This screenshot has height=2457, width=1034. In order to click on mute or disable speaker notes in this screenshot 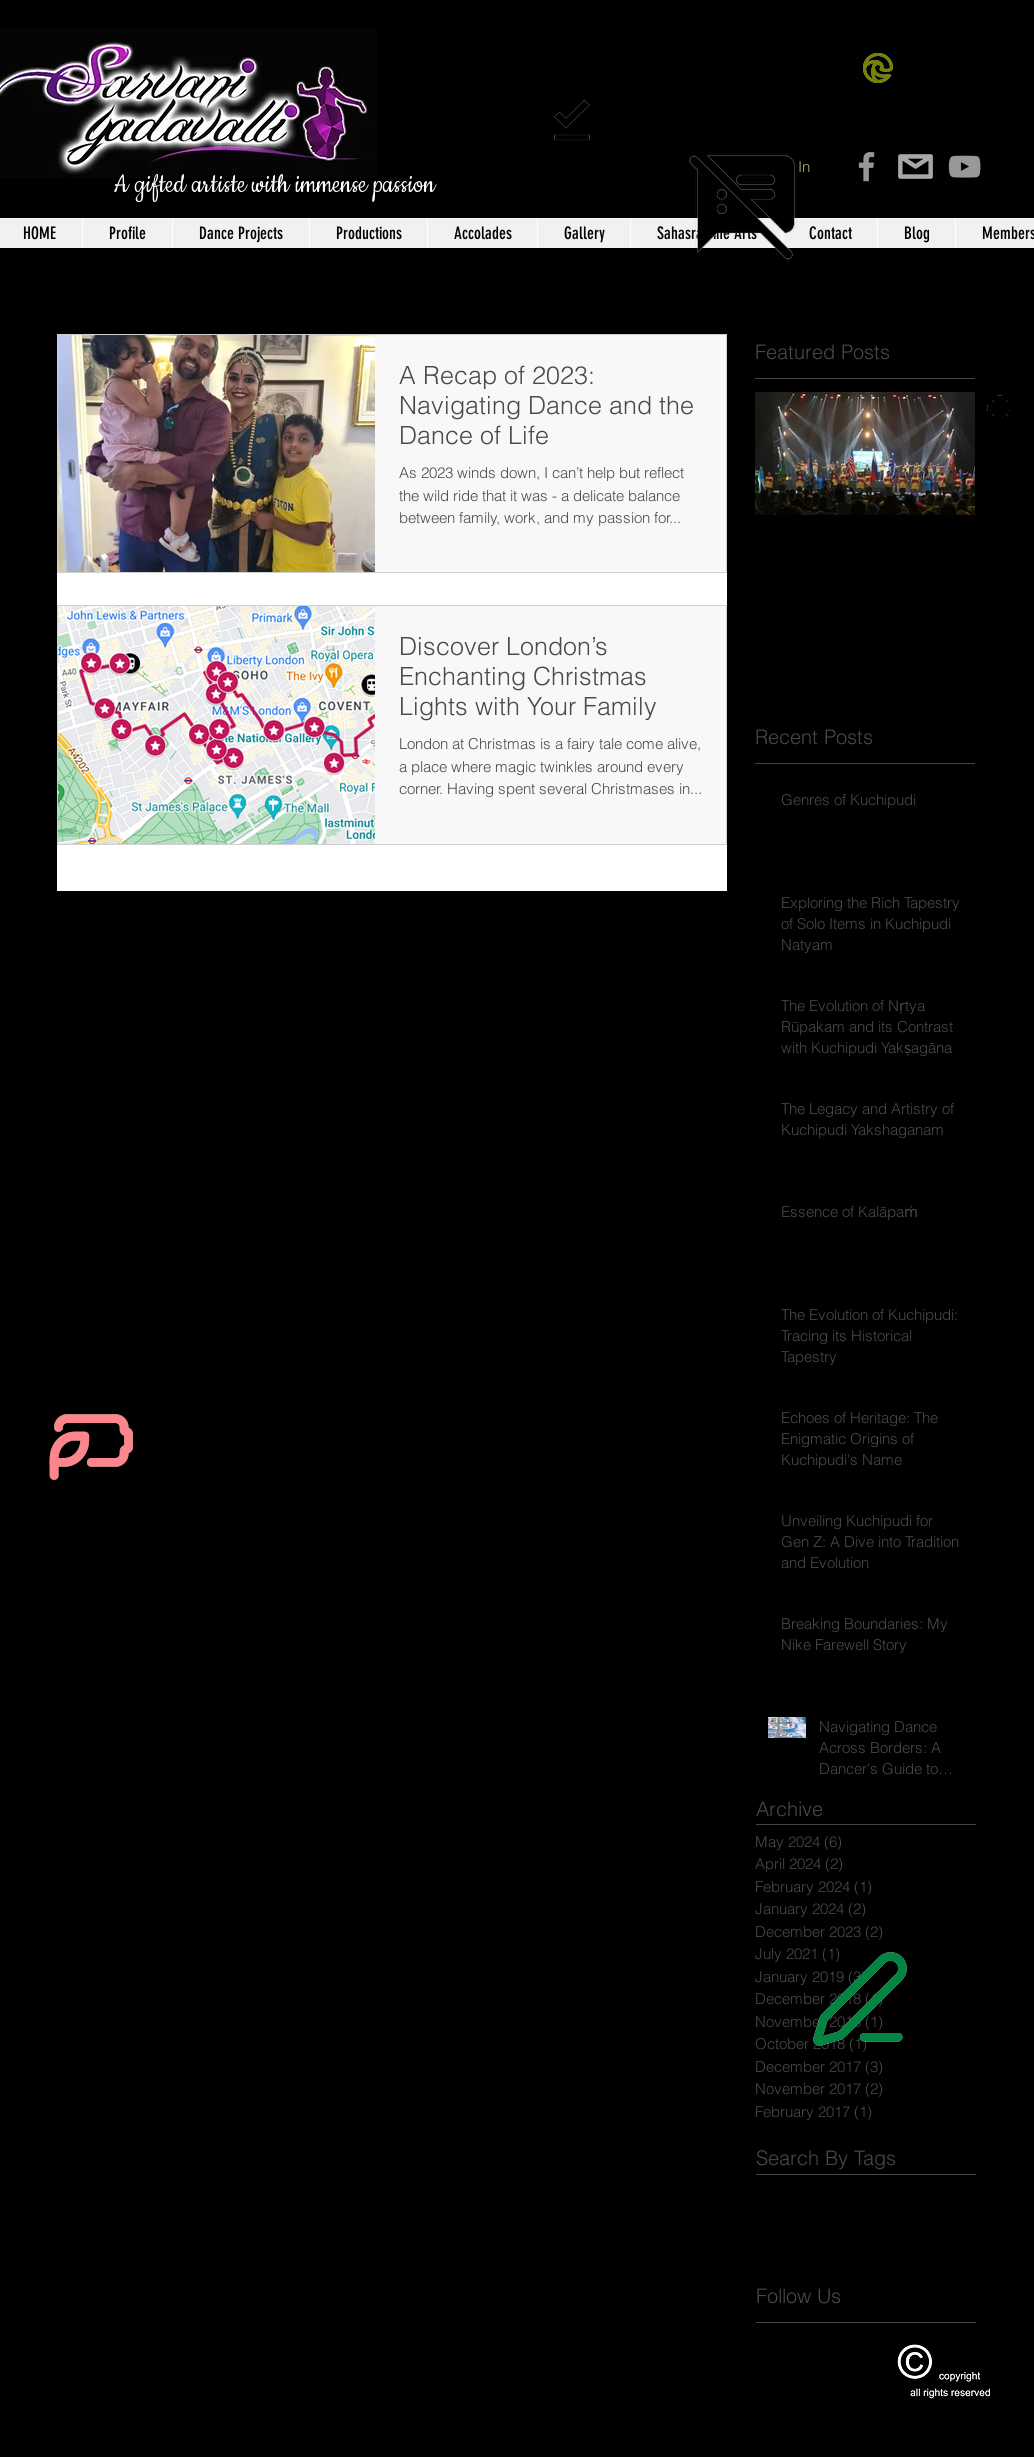, I will do `click(746, 204)`.